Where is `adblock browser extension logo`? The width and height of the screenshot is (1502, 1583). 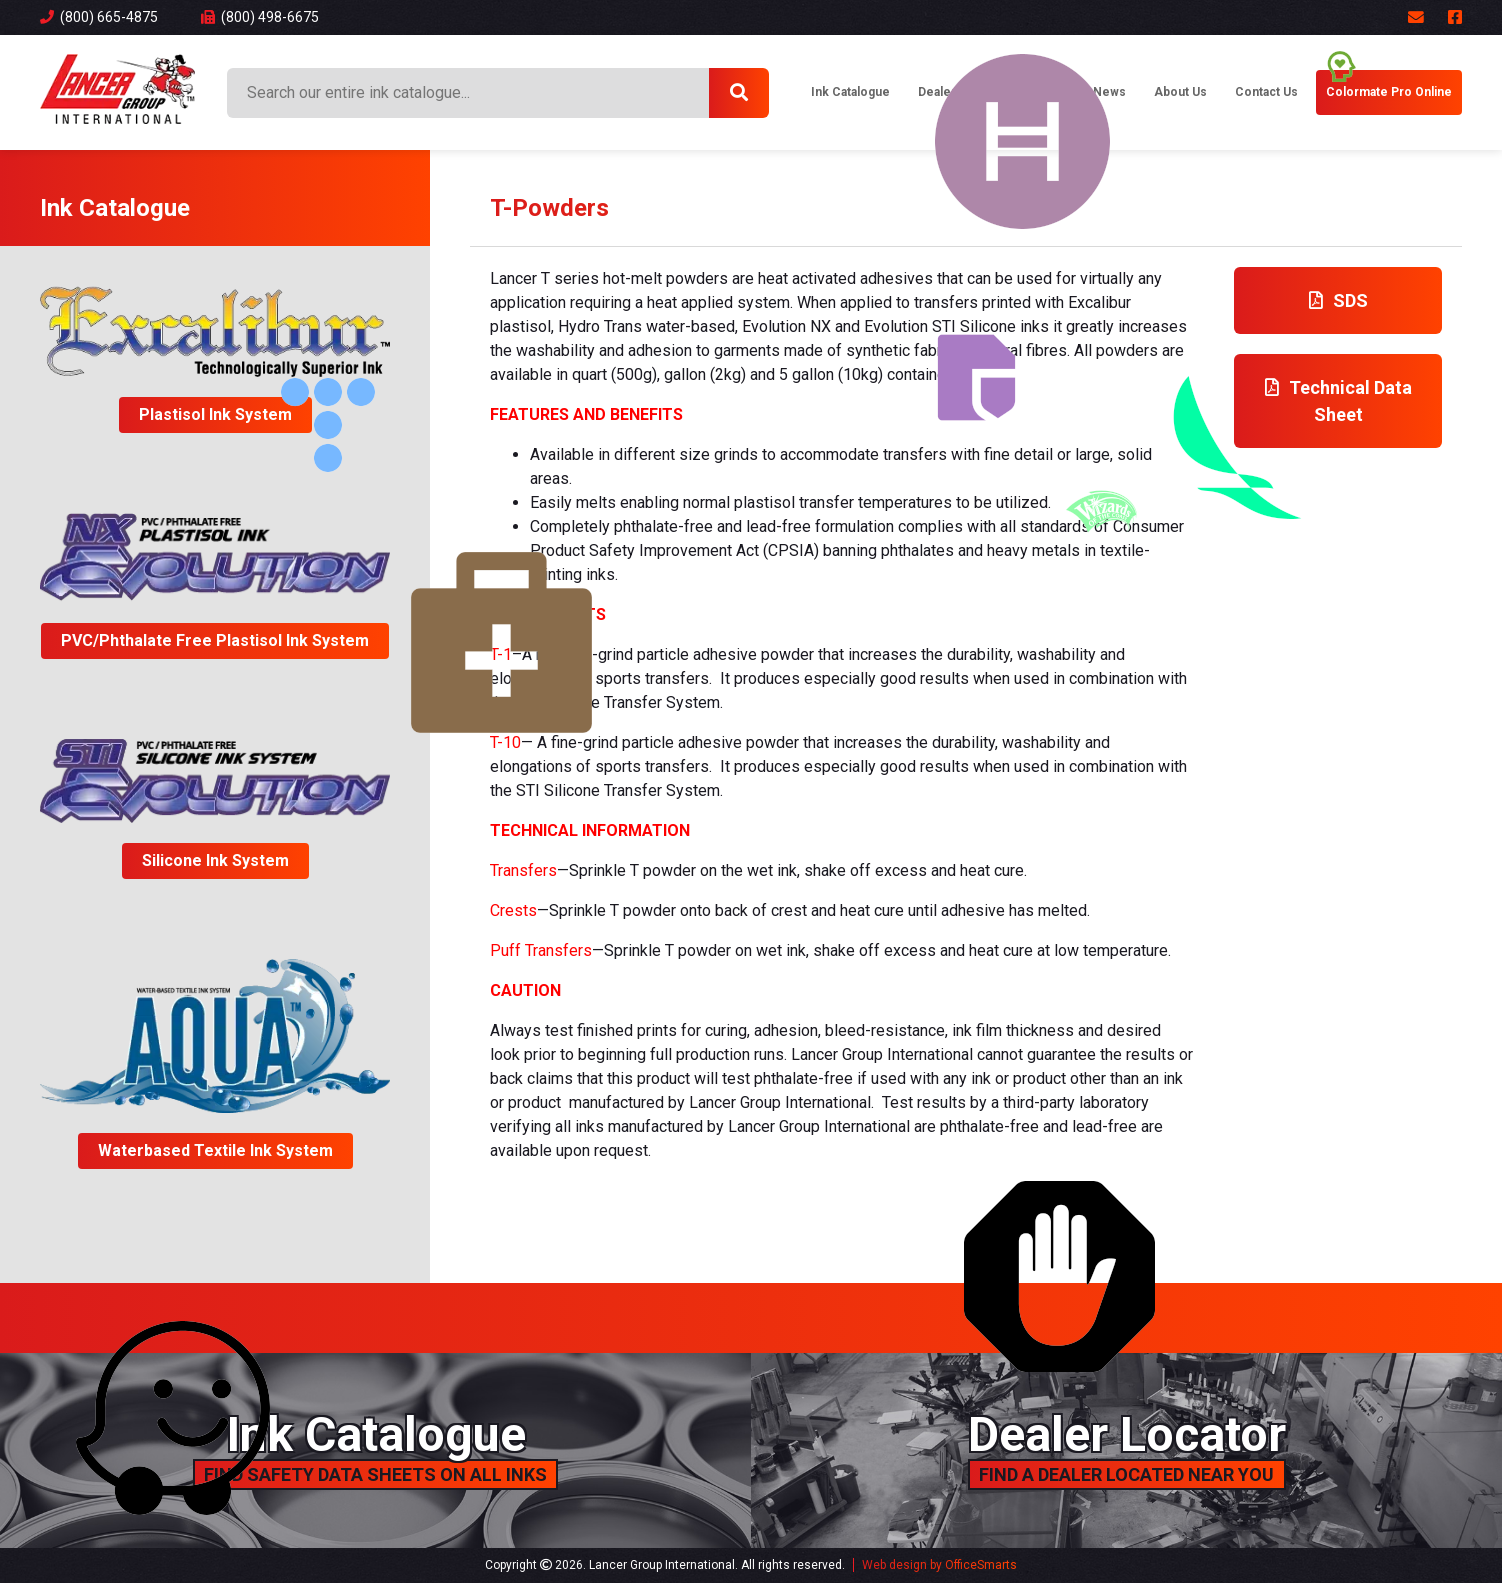
adblock browser extension logo is located at coordinates (1059, 1276).